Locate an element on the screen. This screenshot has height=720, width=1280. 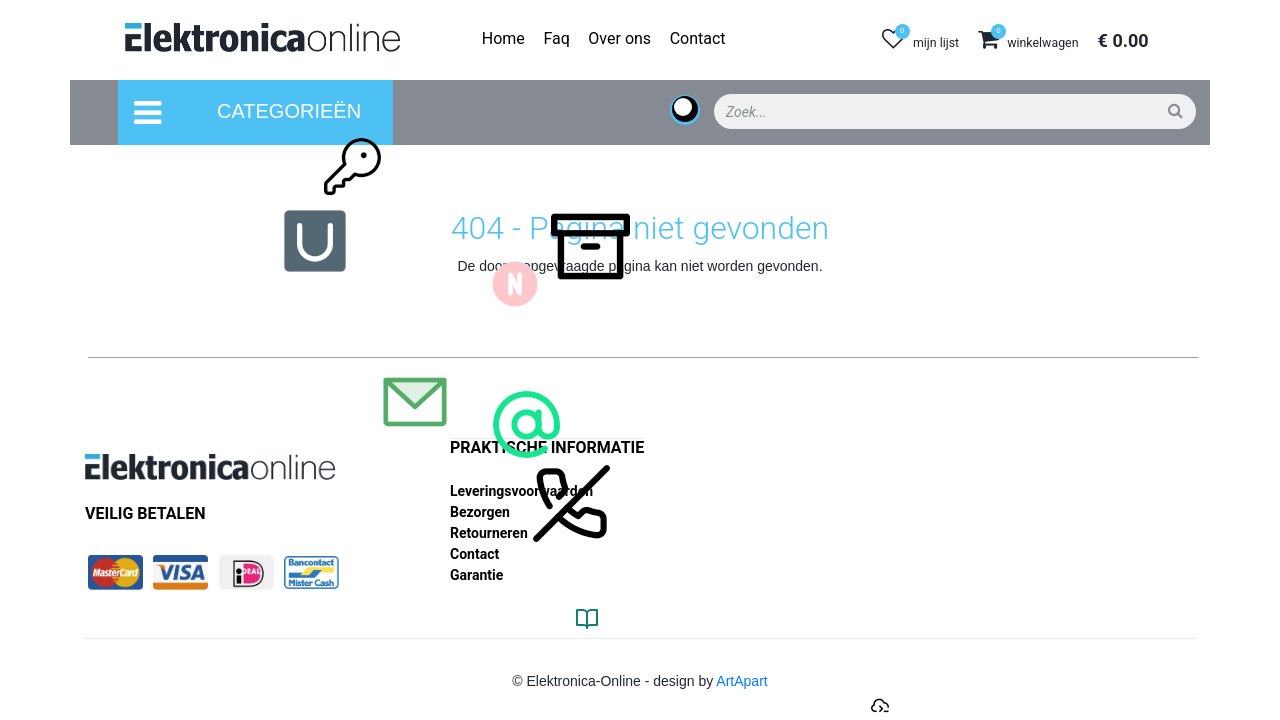
access account security settings is located at coordinates (352, 166).